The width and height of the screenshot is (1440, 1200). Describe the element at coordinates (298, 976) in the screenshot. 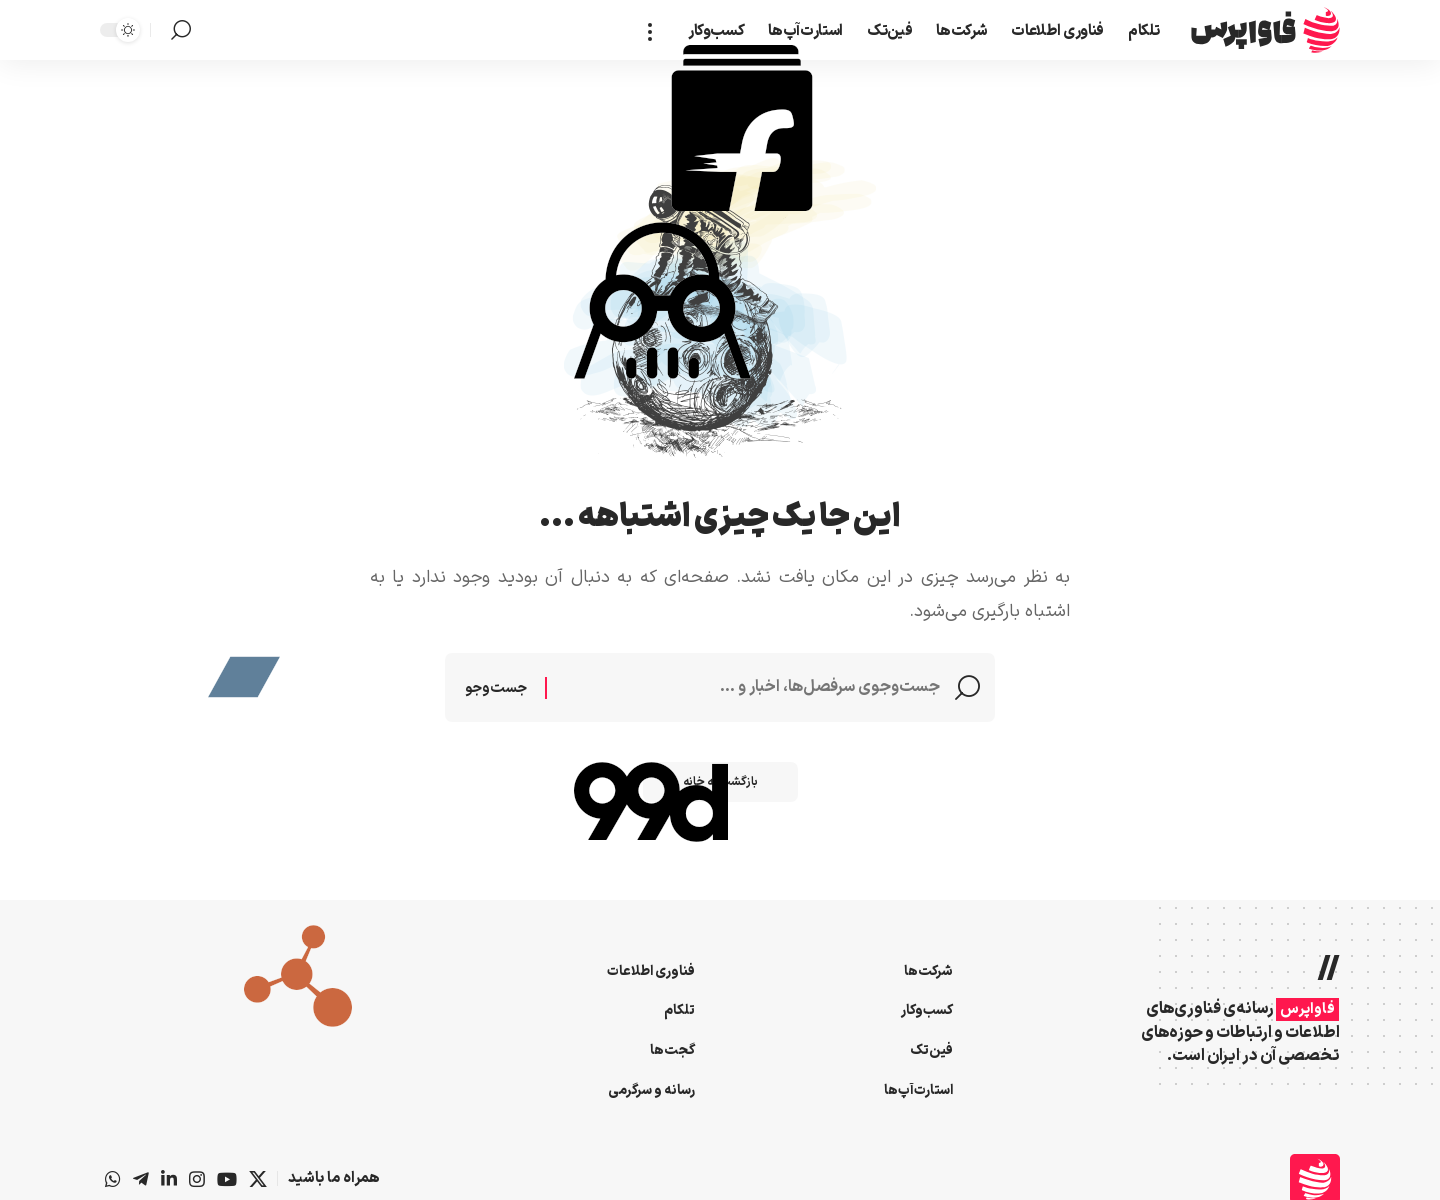

I see `moleculer microservices framework logo` at that location.